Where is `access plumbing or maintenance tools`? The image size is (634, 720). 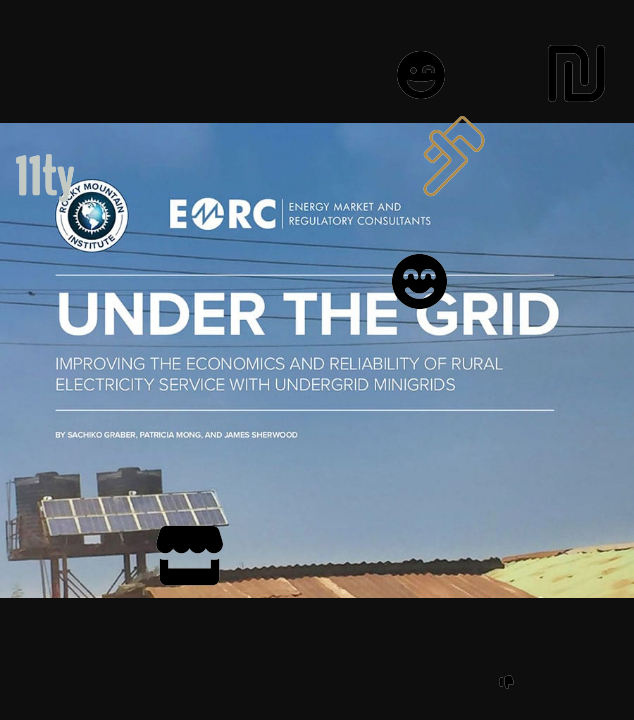
access plumbing or maintenance tools is located at coordinates (450, 156).